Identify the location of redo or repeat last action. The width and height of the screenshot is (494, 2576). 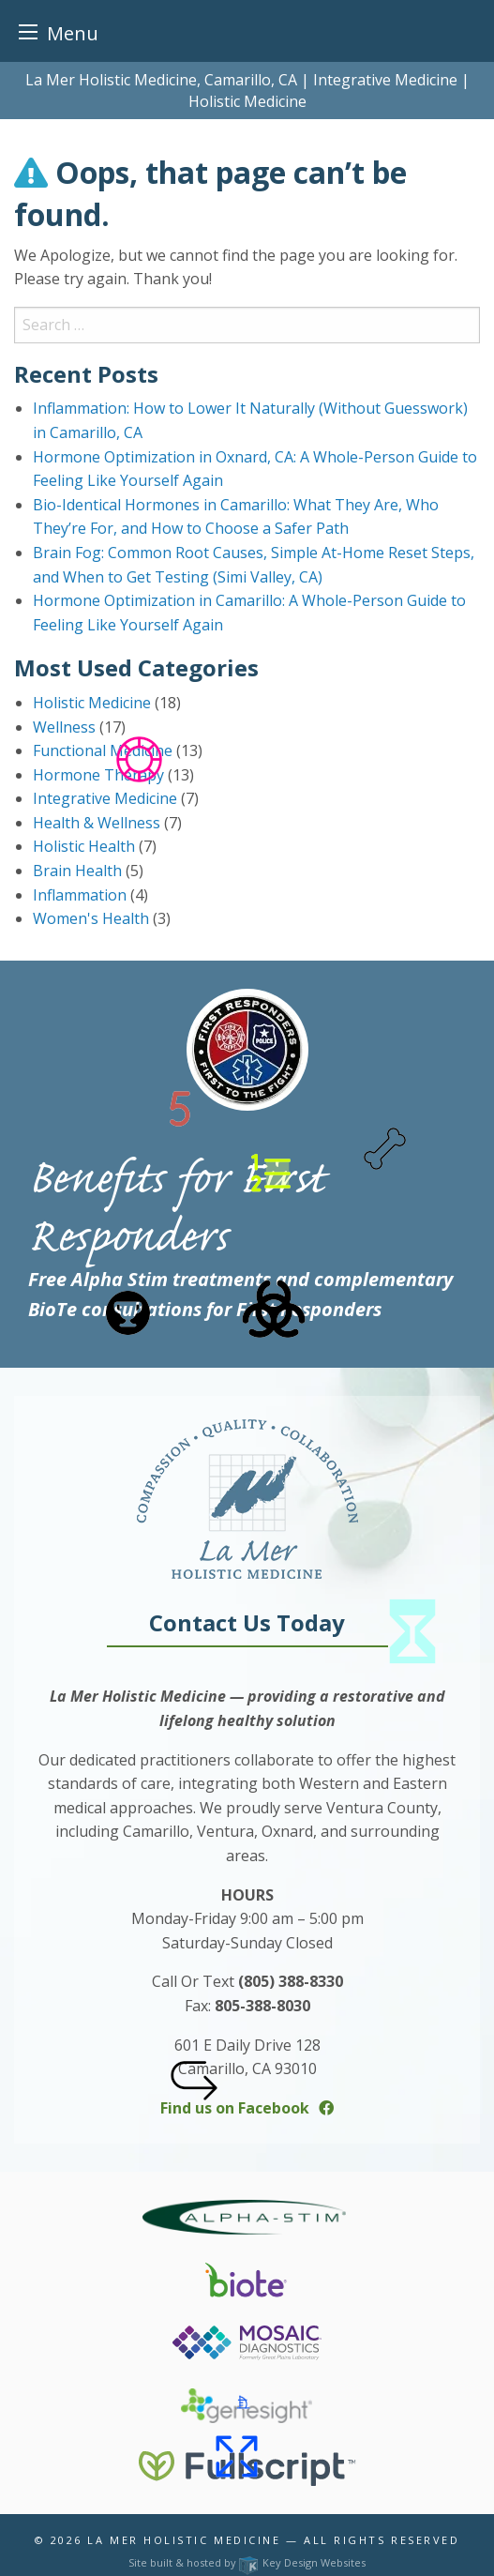
(194, 2079).